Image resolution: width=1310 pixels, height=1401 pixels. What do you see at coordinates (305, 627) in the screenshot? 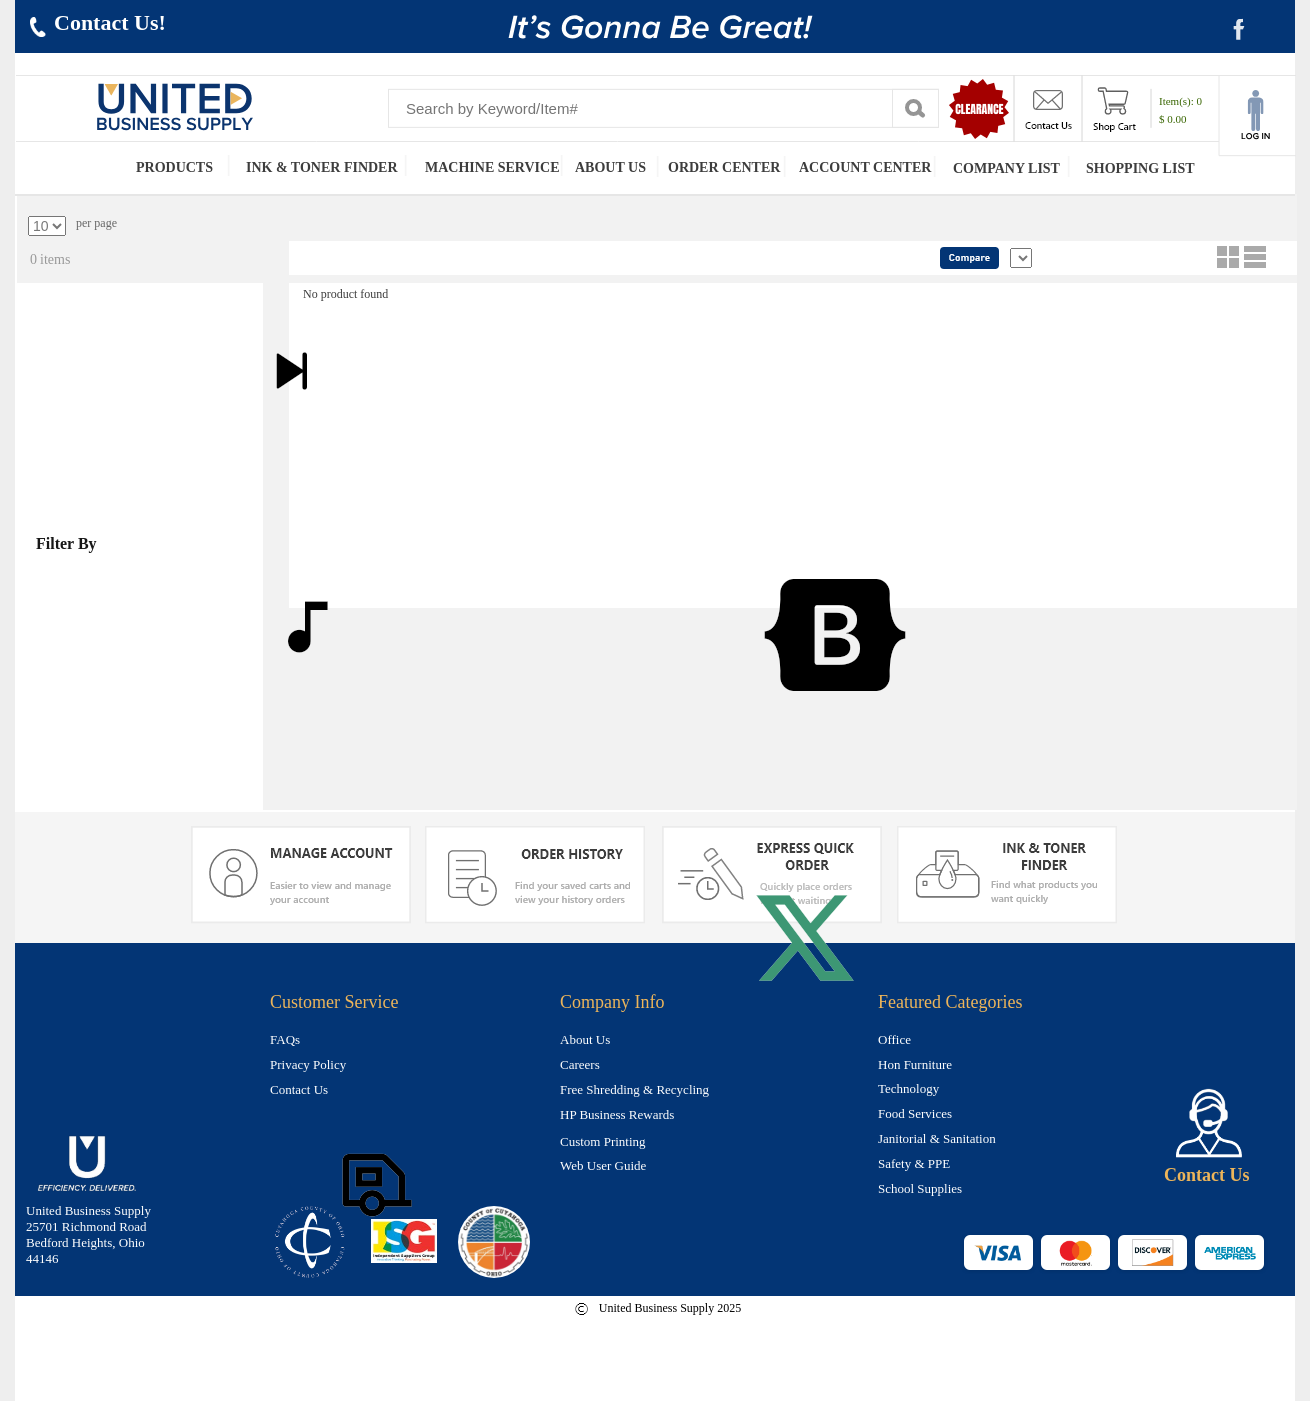
I see `access music library or player` at bounding box center [305, 627].